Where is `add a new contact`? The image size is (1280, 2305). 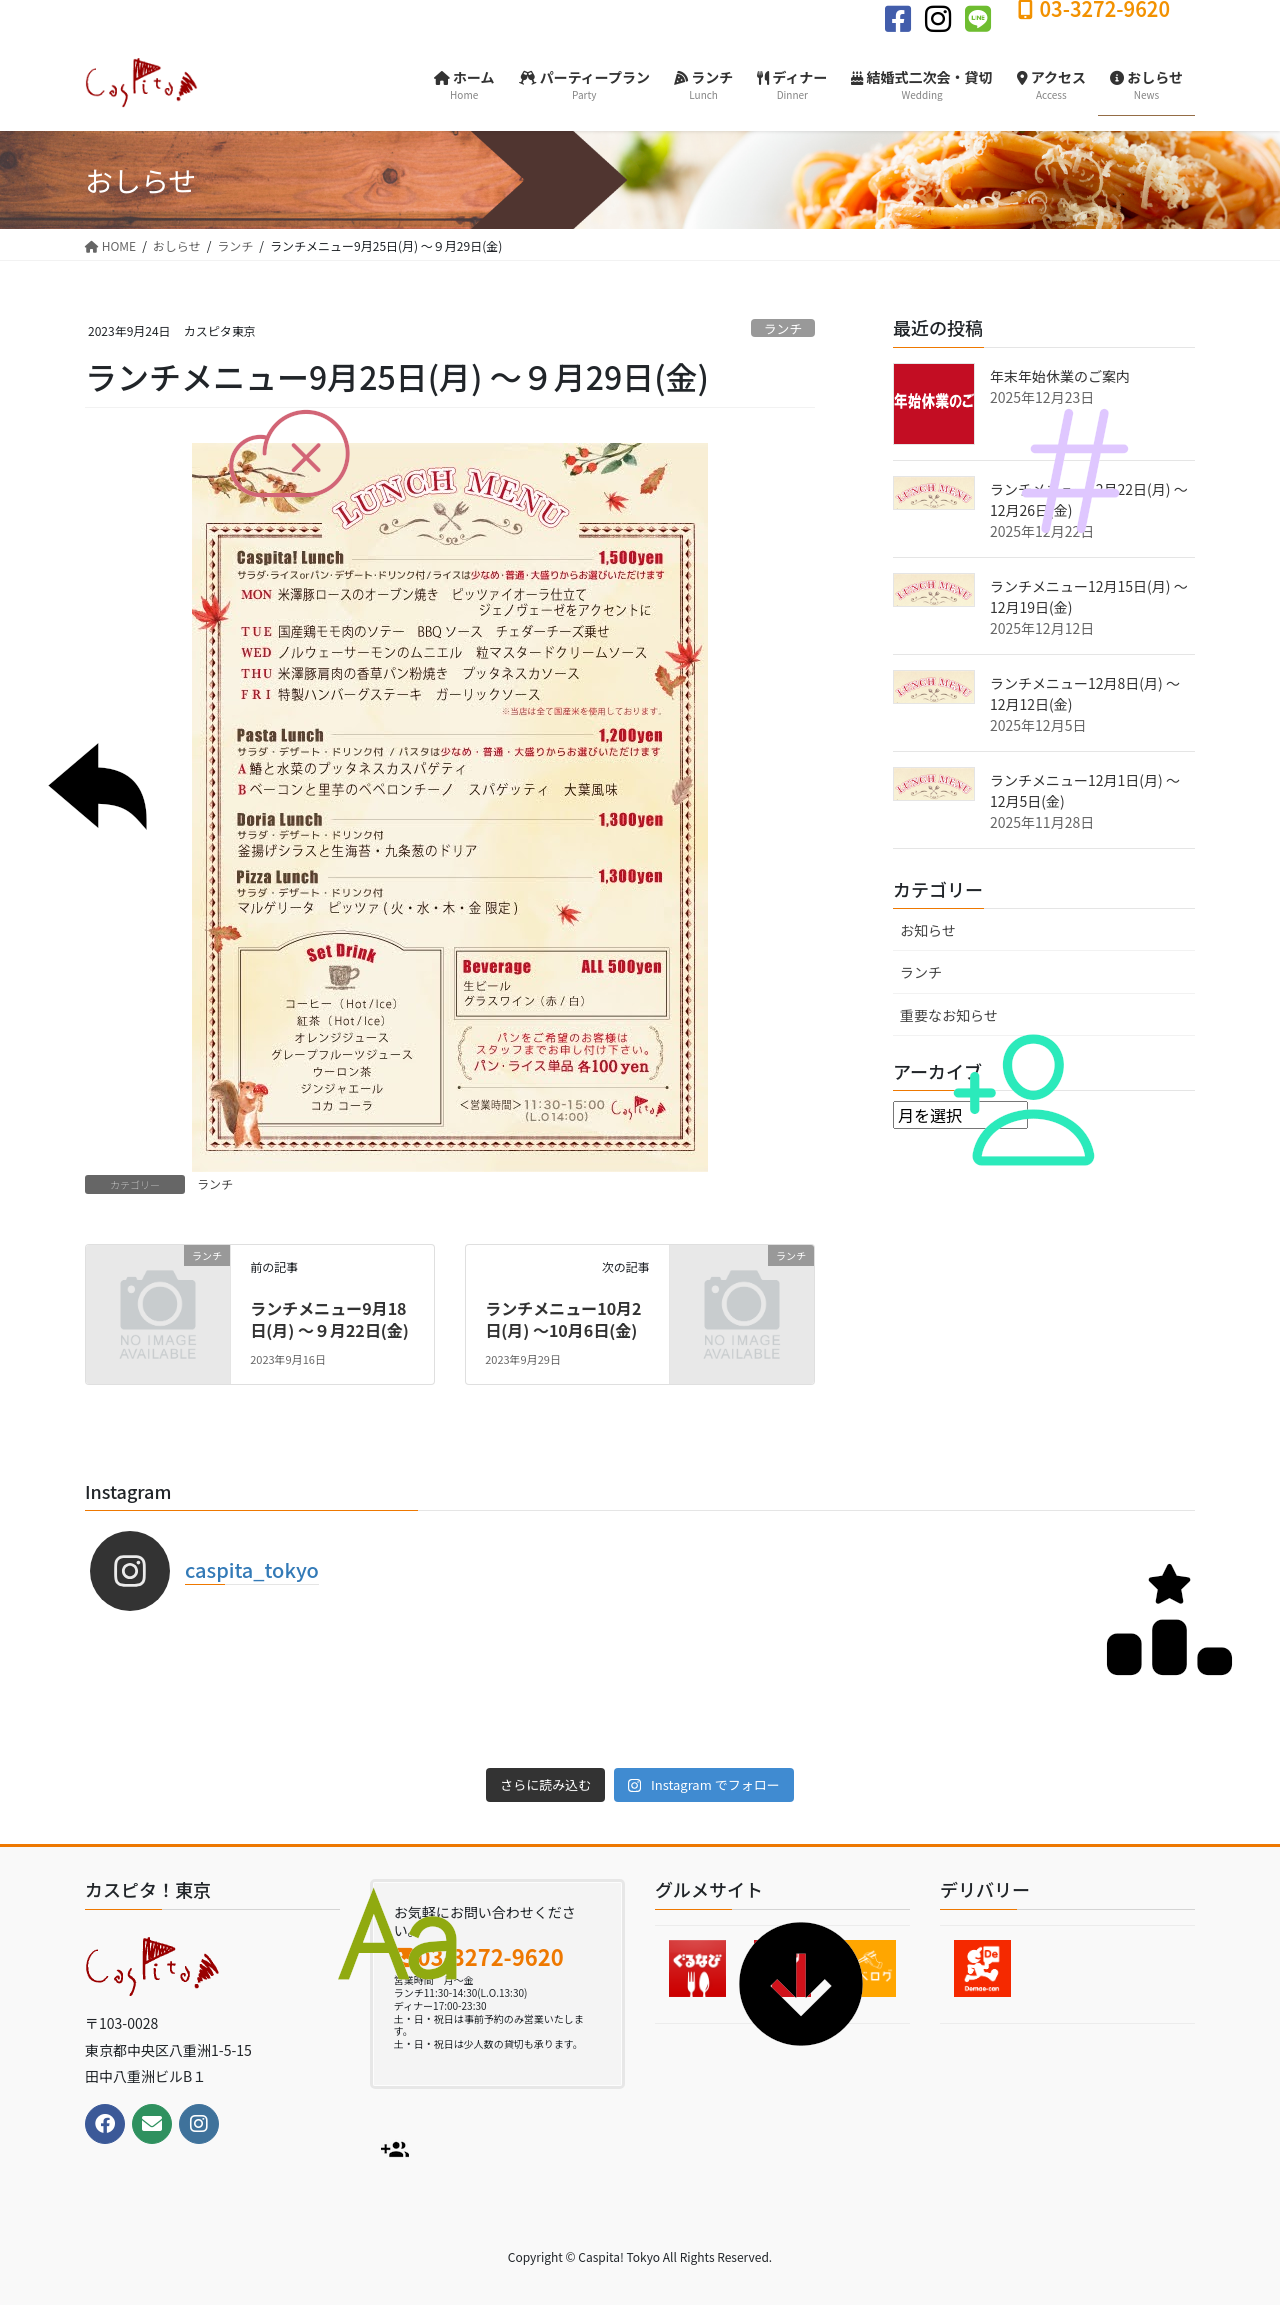
add a new contact is located at coordinates (1024, 1100).